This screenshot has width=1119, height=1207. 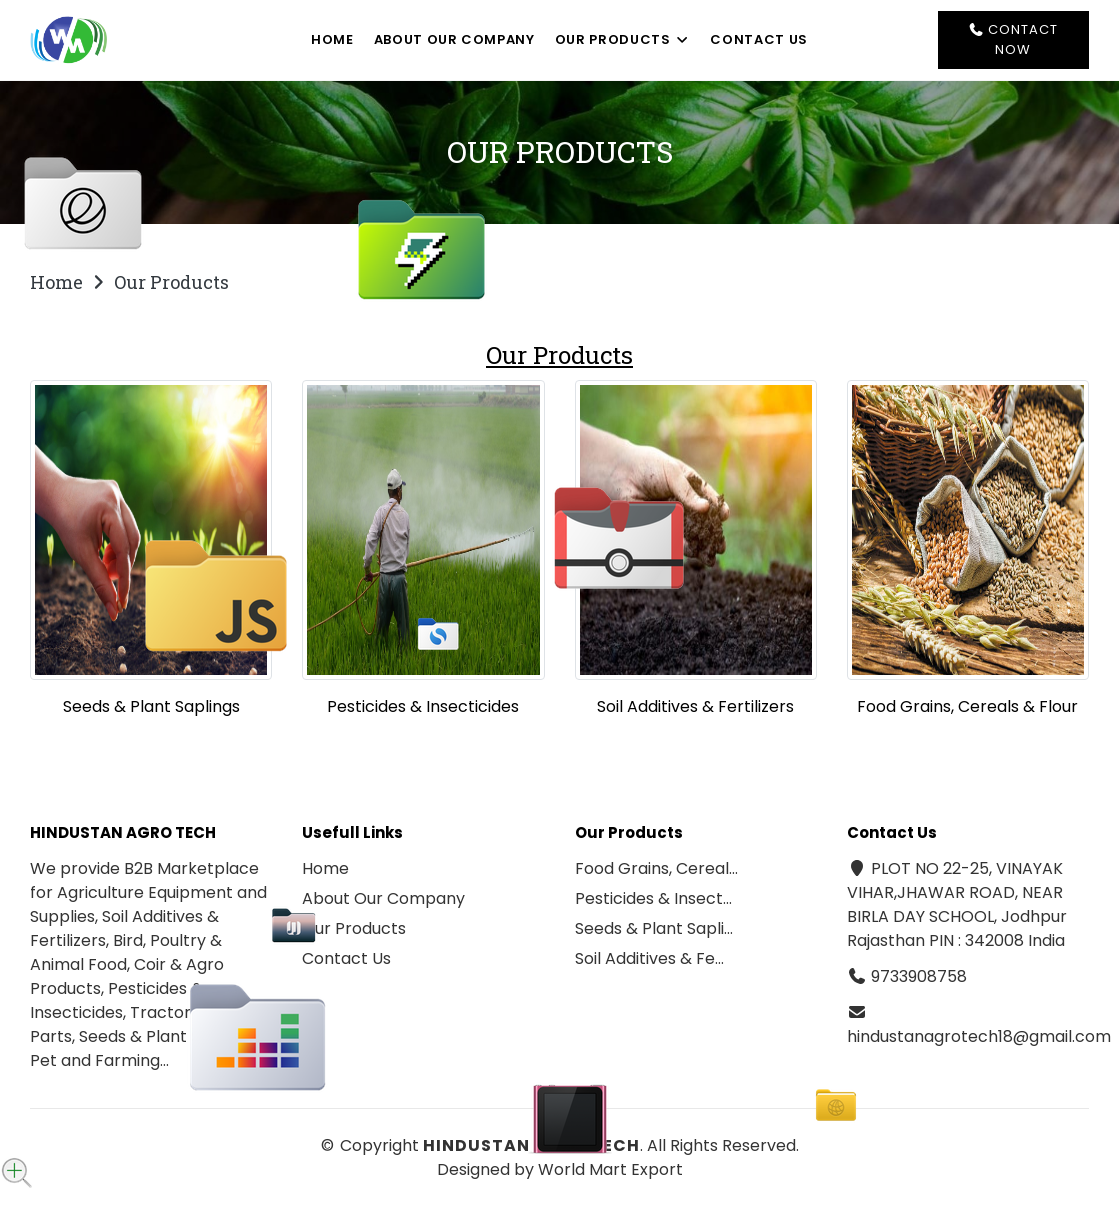 What do you see at coordinates (215, 599) in the screenshot?
I see `open javascript project folder` at bounding box center [215, 599].